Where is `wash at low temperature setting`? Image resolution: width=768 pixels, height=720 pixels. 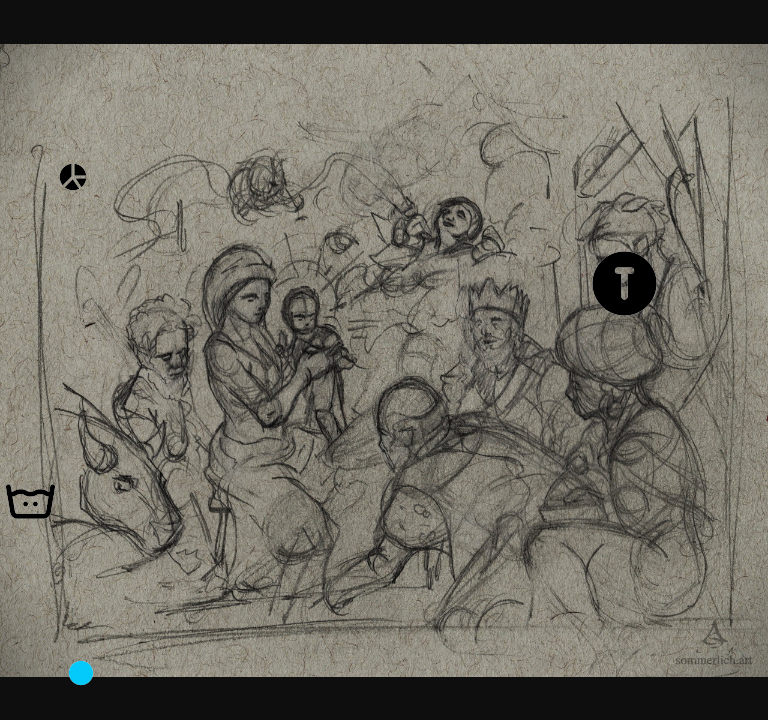
wash at low temperature setting is located at coordinates (30, 501).